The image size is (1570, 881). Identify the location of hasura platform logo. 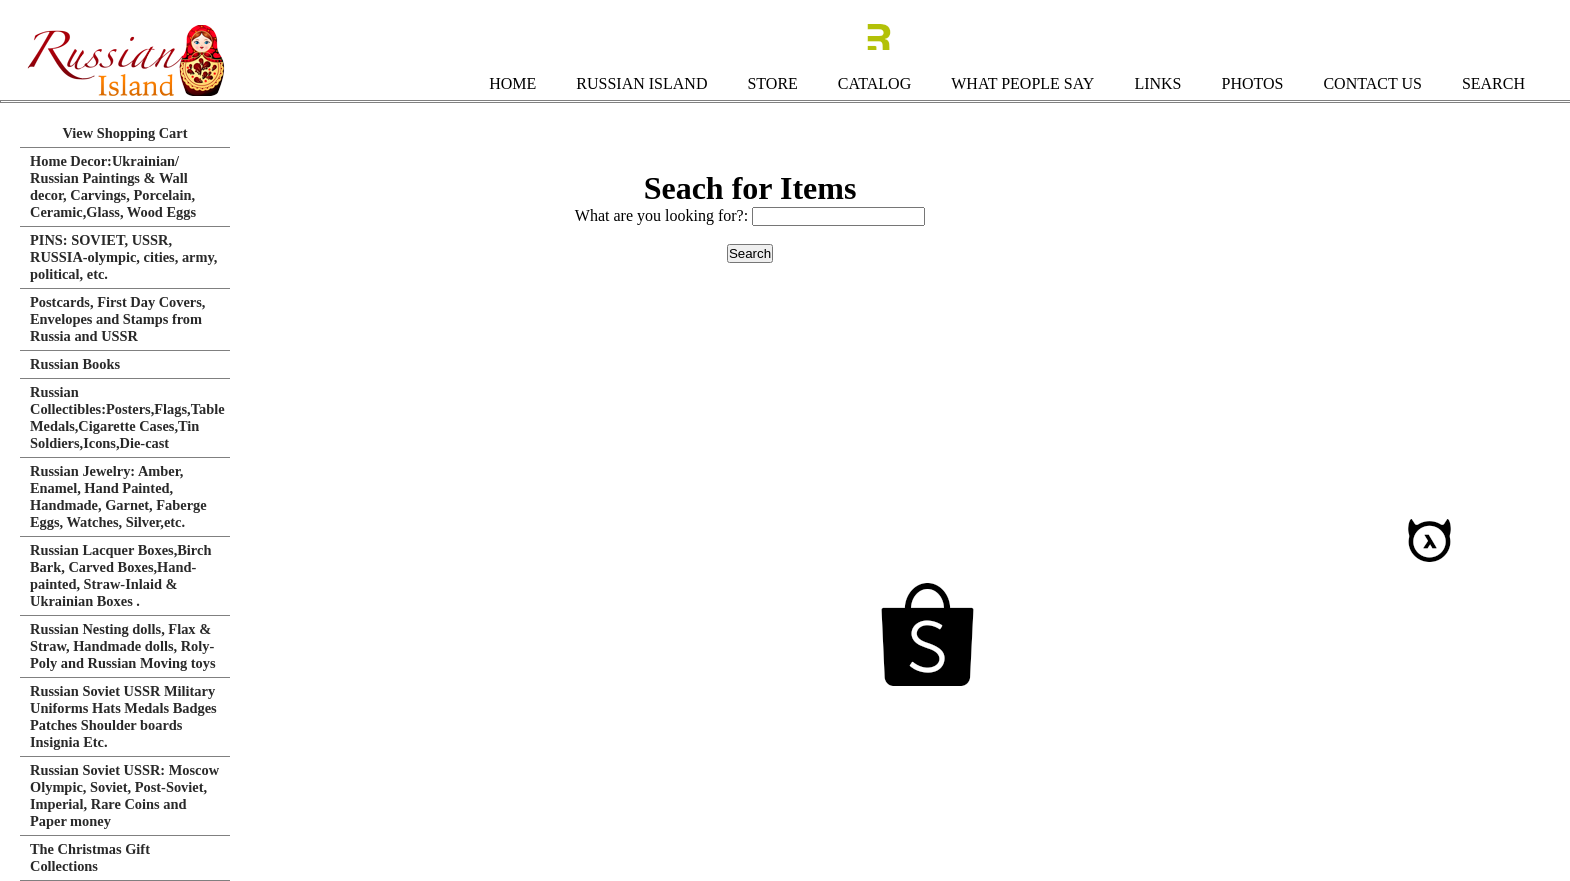
(1429, 540).